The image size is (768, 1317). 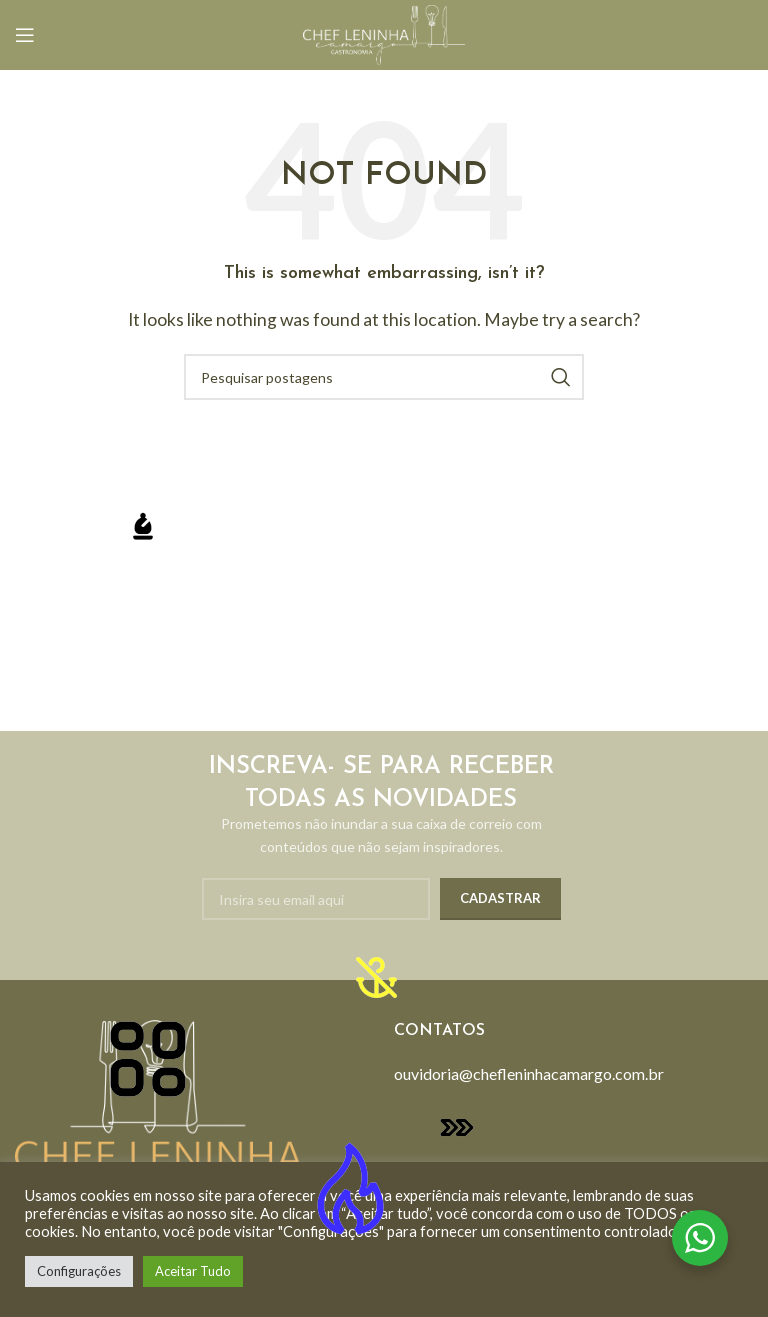 What do you see at coordinates (143, 527) in the screenshot?
I see `play chess or access board games` at bounding box center [143, 527].